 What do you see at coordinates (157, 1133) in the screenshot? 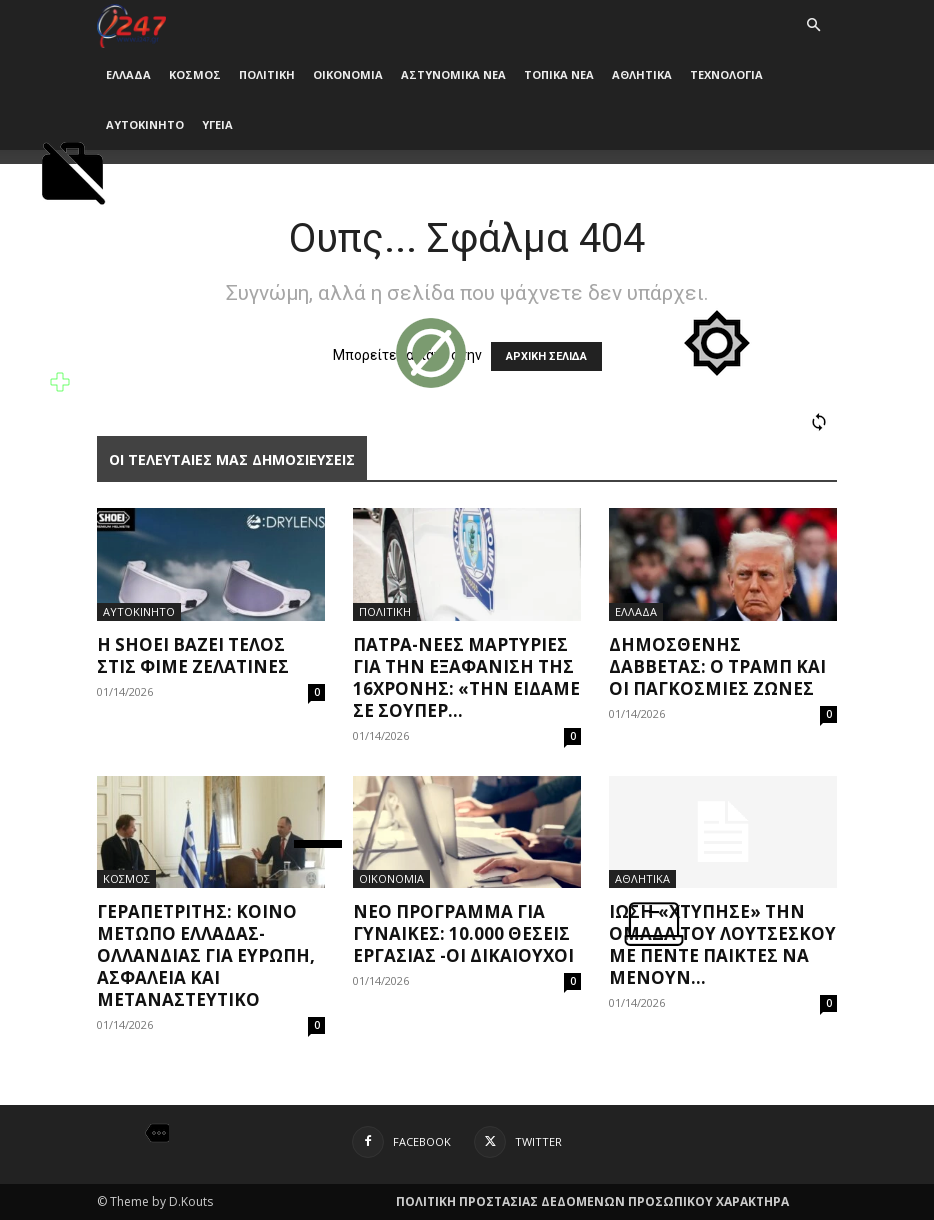
I see `view more notifications` at bounding box center [157, 1133].